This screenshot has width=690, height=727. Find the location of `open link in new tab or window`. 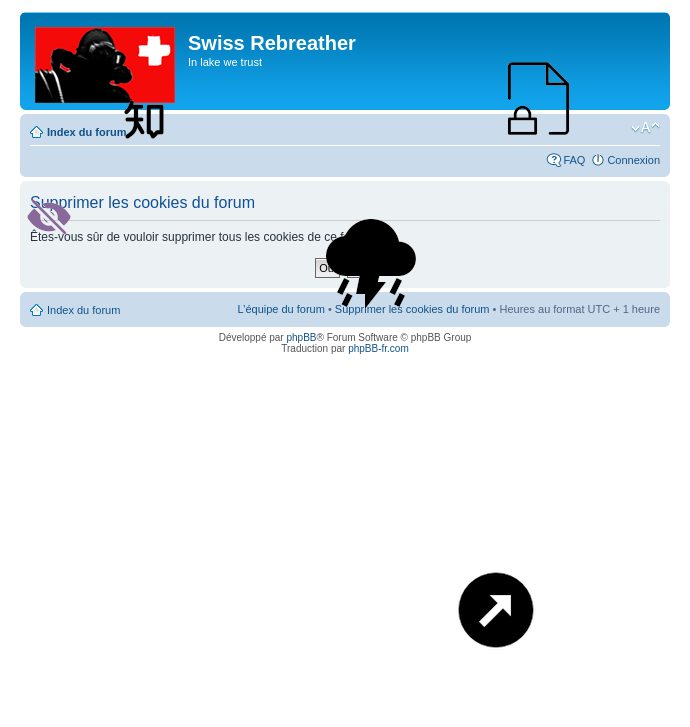

open link in new tab or window is located at coordinates (496, 610).